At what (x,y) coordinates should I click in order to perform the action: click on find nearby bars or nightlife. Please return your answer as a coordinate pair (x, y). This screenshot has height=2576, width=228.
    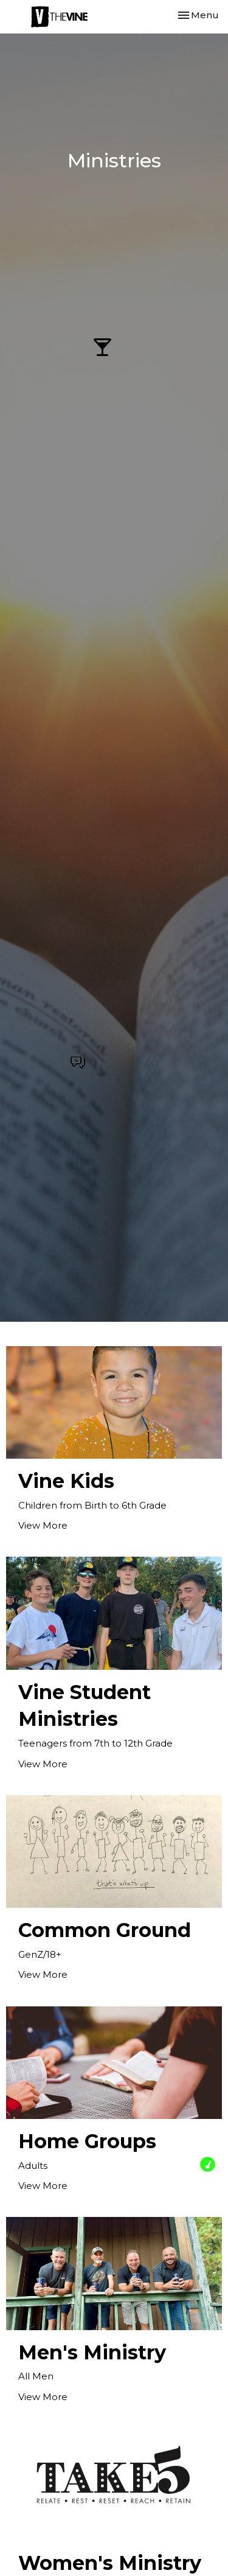
    Looking at the image, I should click on (102, 347).